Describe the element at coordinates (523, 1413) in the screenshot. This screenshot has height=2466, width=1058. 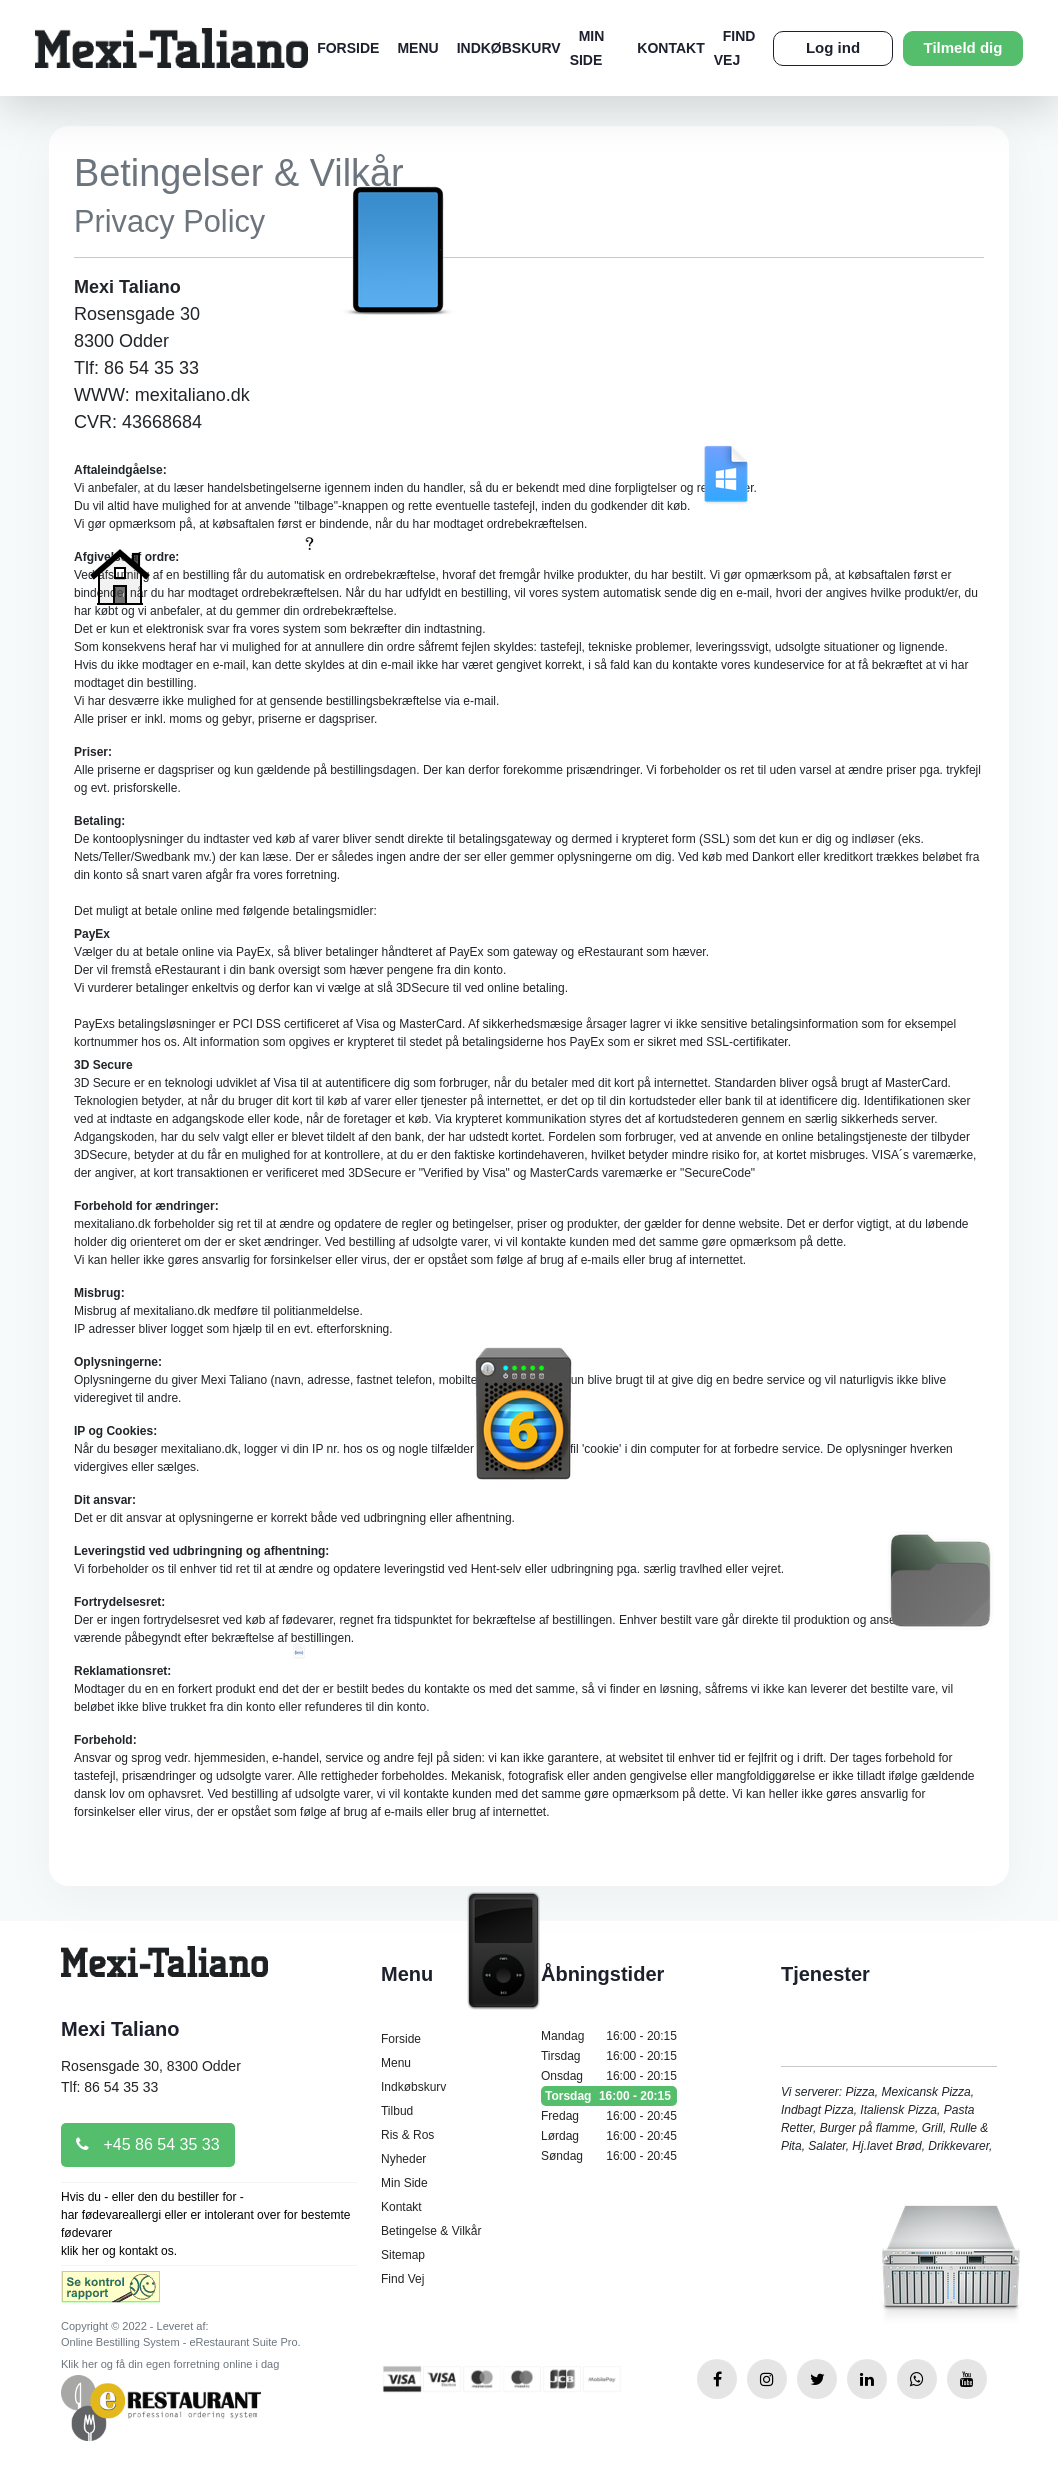
I see `access RAID 6 storage configuration` at that location.